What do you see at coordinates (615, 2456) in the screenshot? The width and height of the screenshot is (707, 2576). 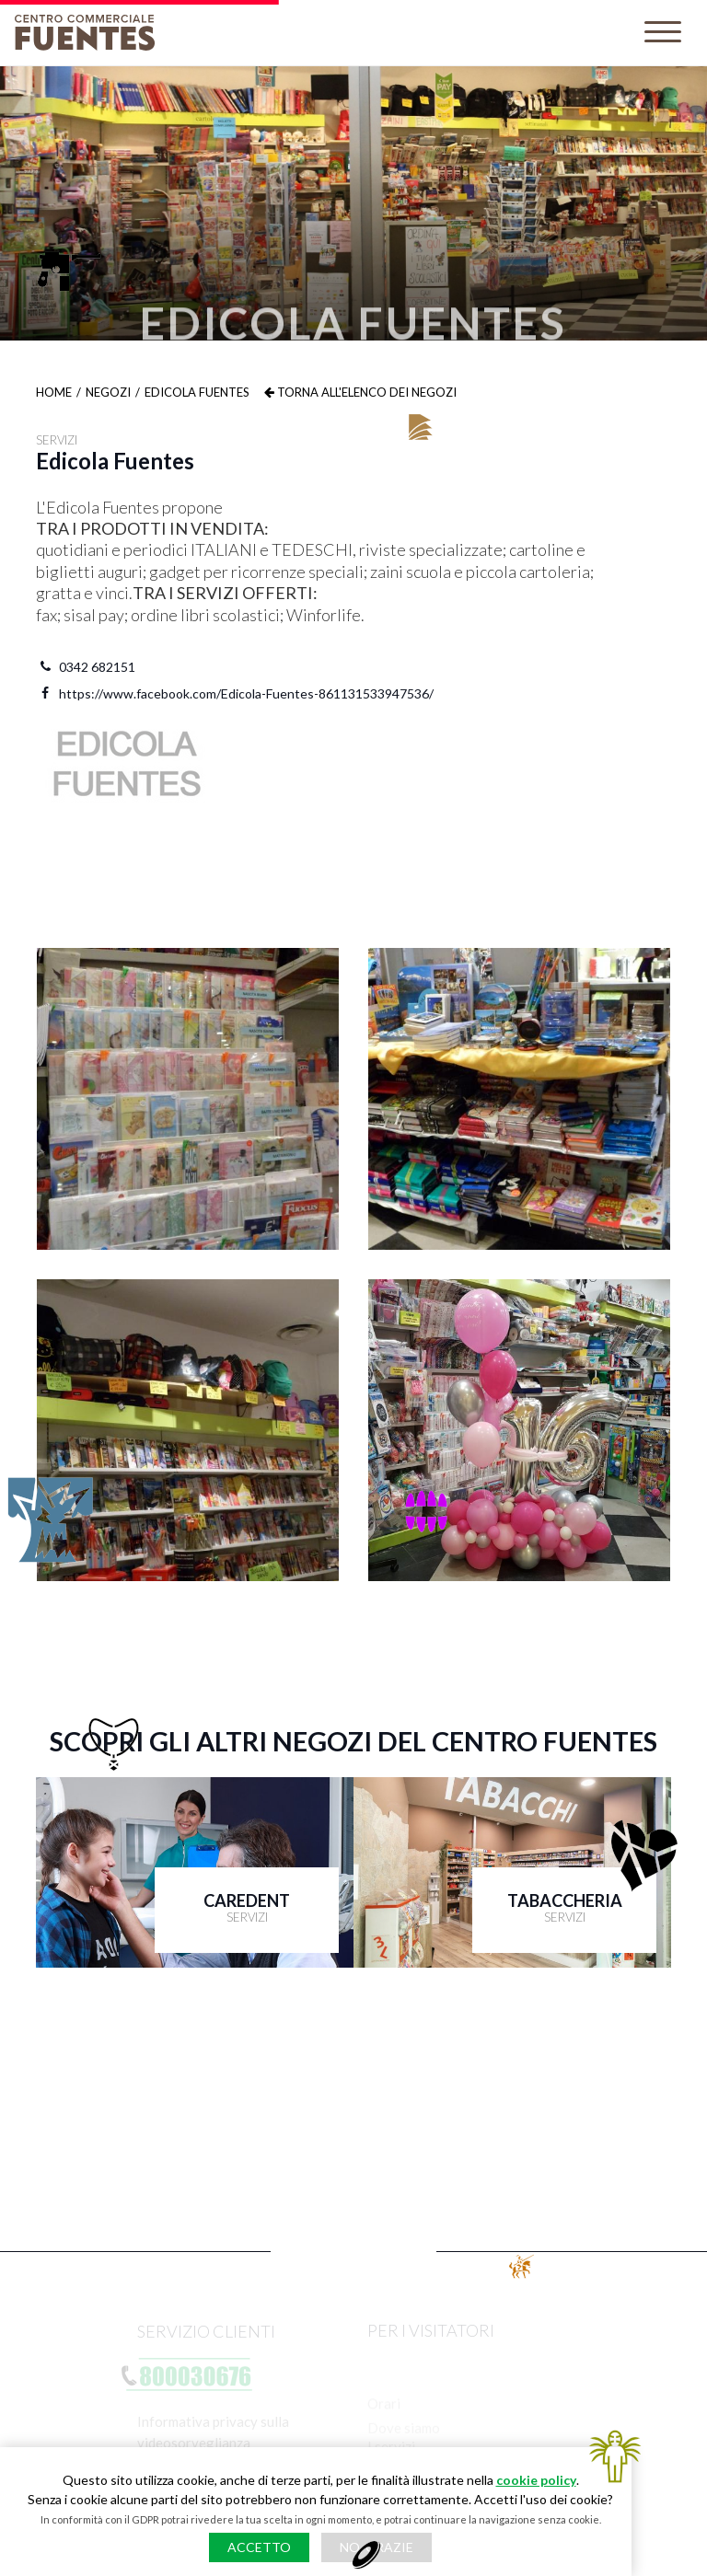 I see `select octopus-human hybrid character` at bounding box center [615, 2456].